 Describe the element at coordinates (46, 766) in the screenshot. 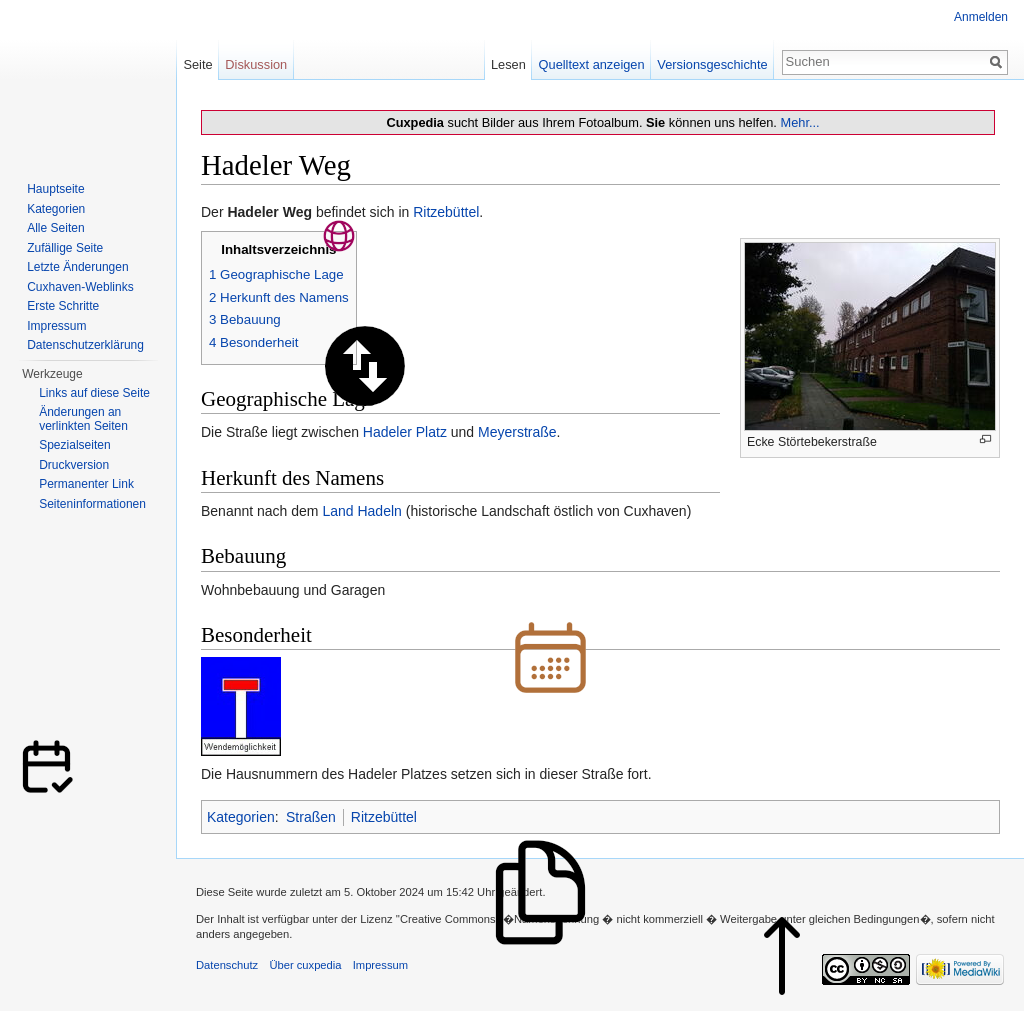

I see `confirm or complete a scheduled event` at that location.